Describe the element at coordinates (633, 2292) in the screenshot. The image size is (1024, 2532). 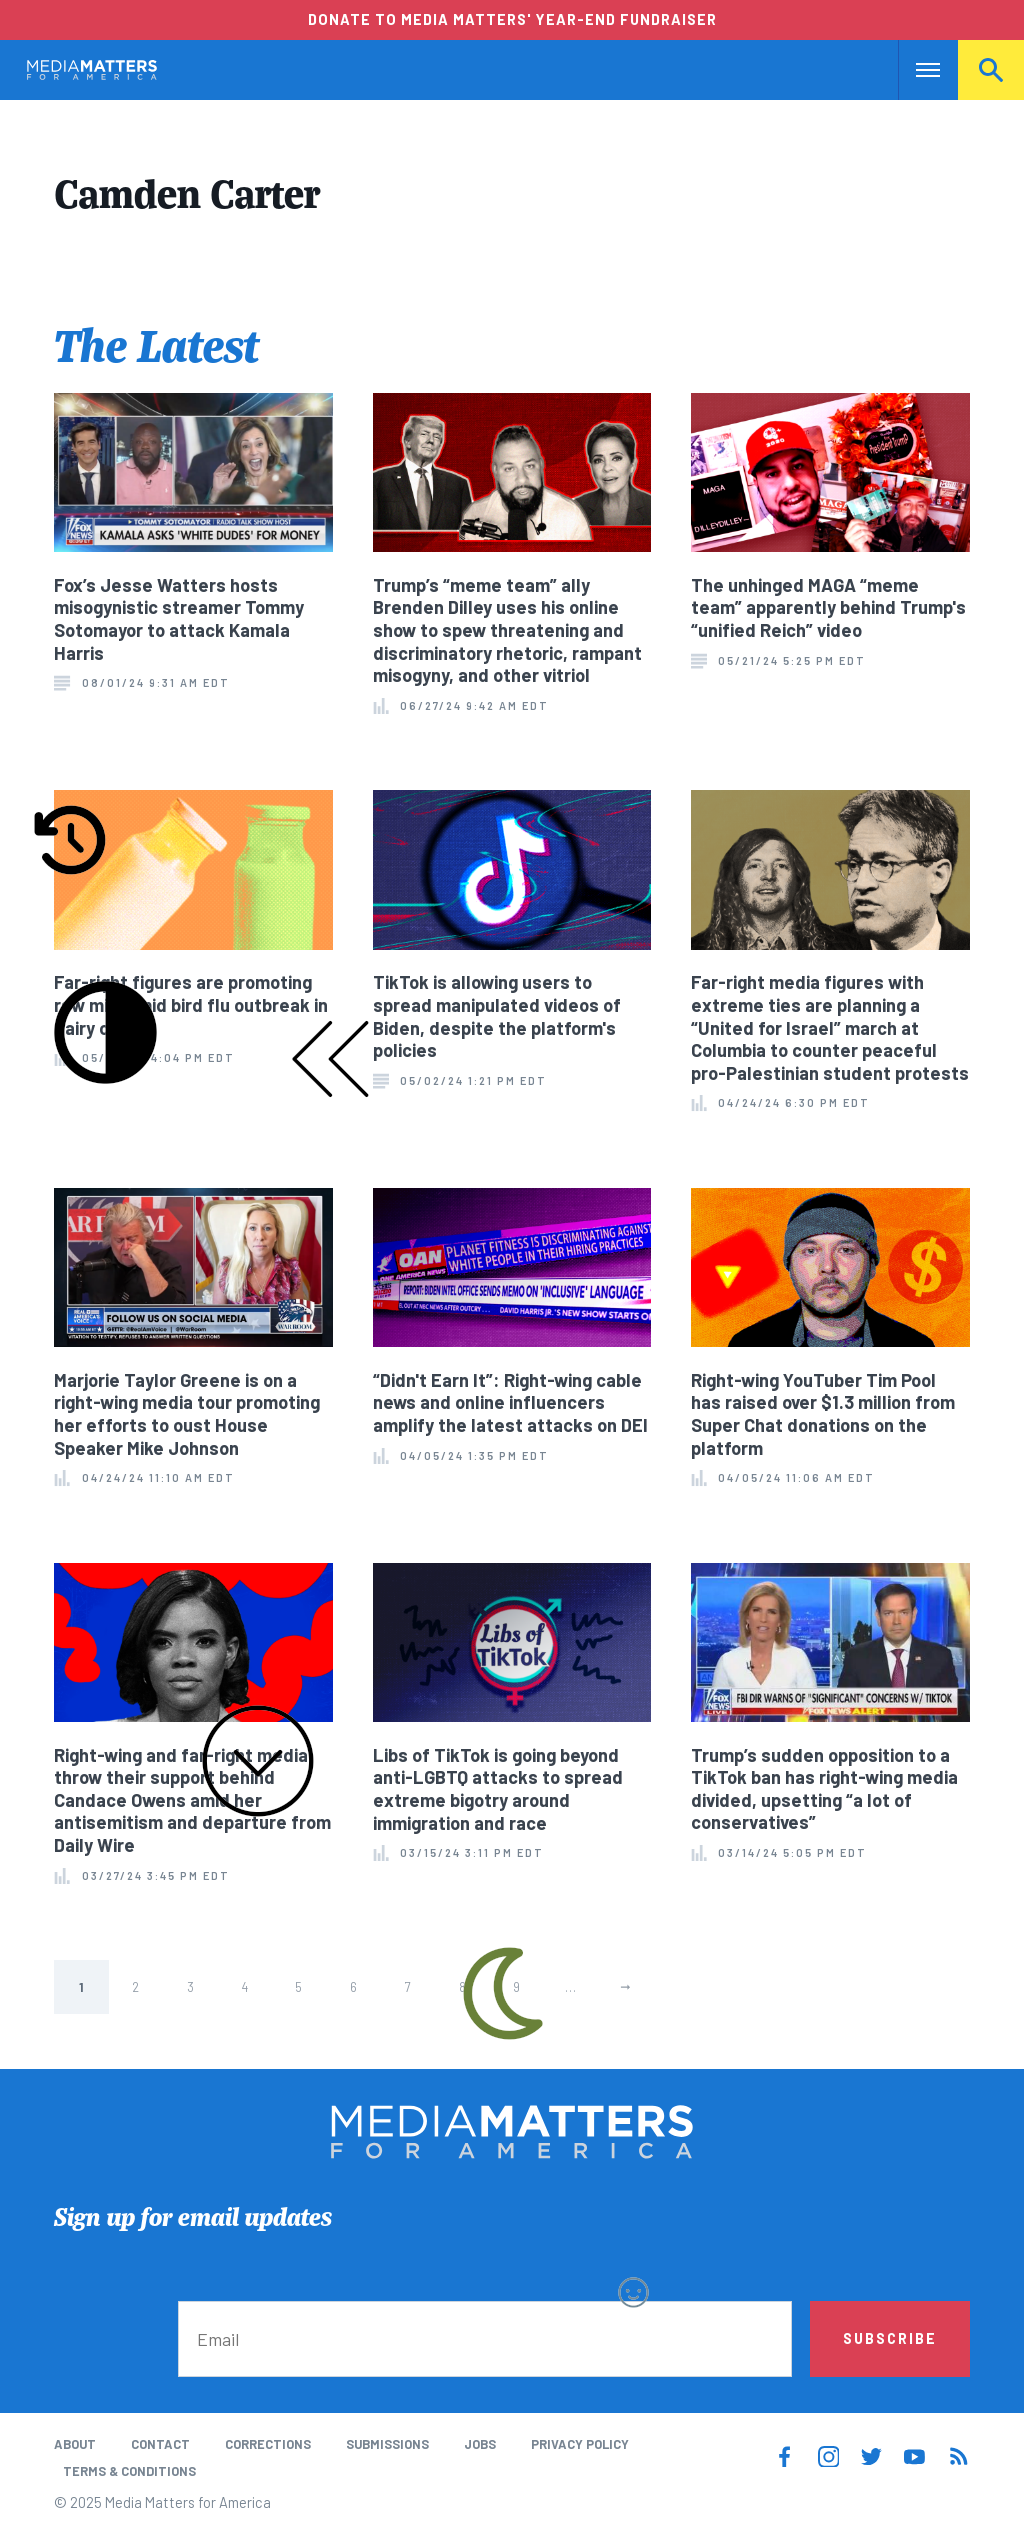
I see `add an emoji or reaction` at that location.